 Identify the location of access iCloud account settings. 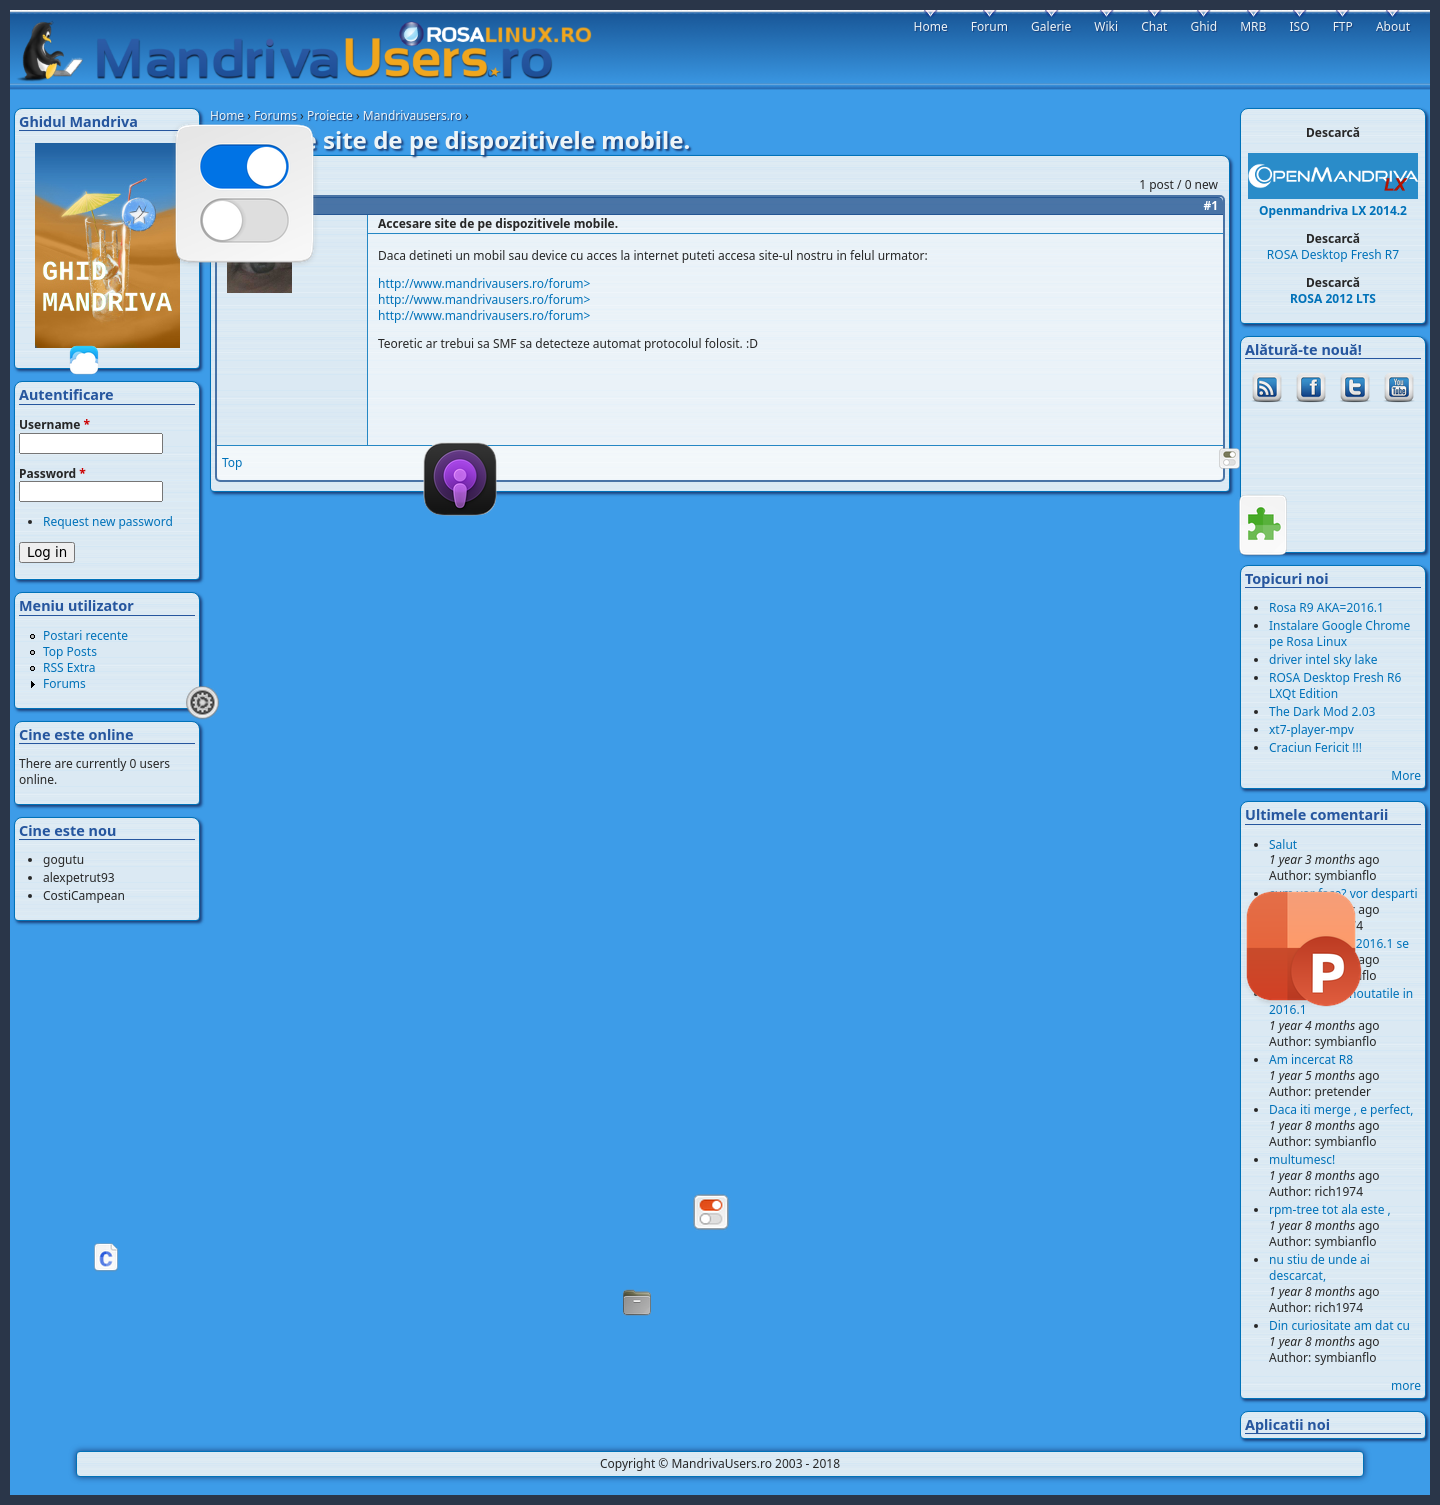
(84, 360).